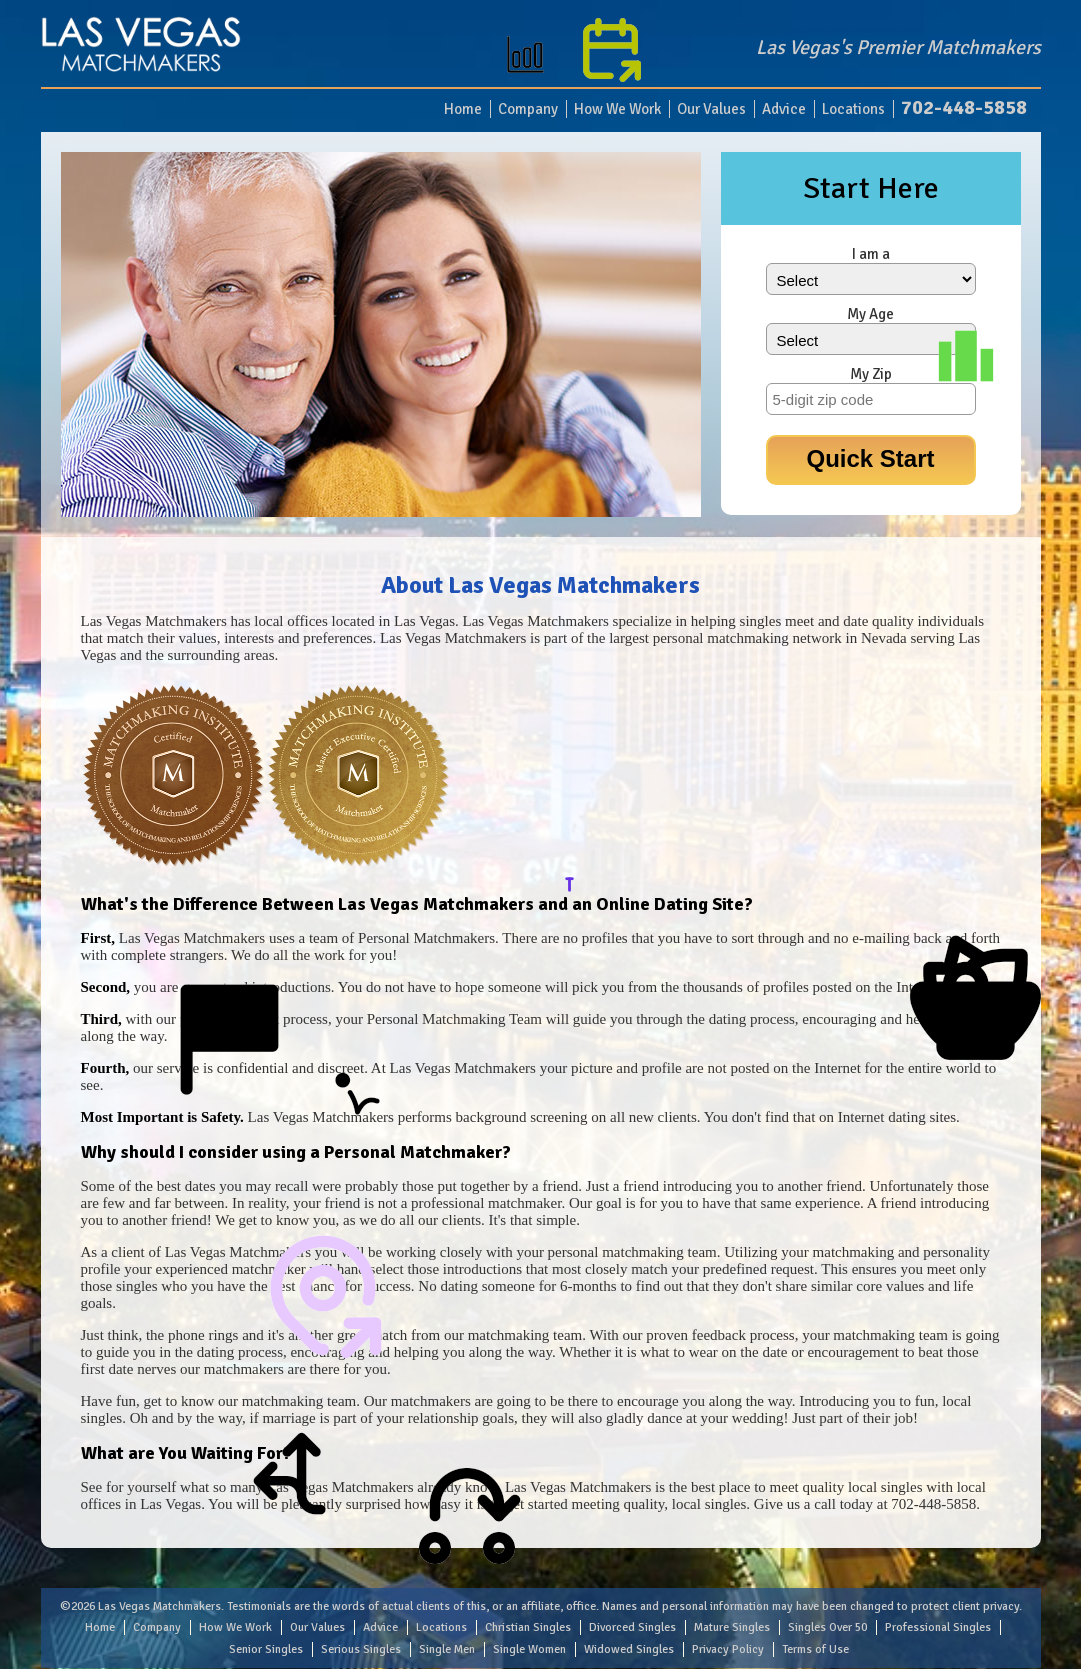  I want to click on share a calendar event, so click(610, 48).